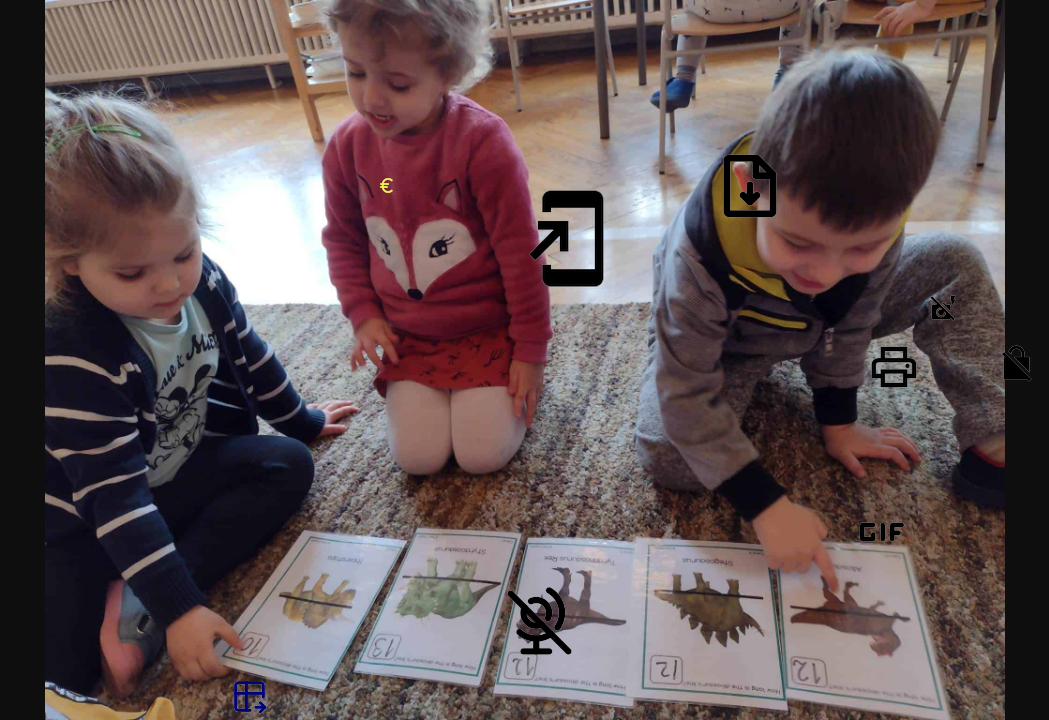  Describe the element at coordinates (539, 622) in the screenshot. I see `disable network or internet connection` at that location.